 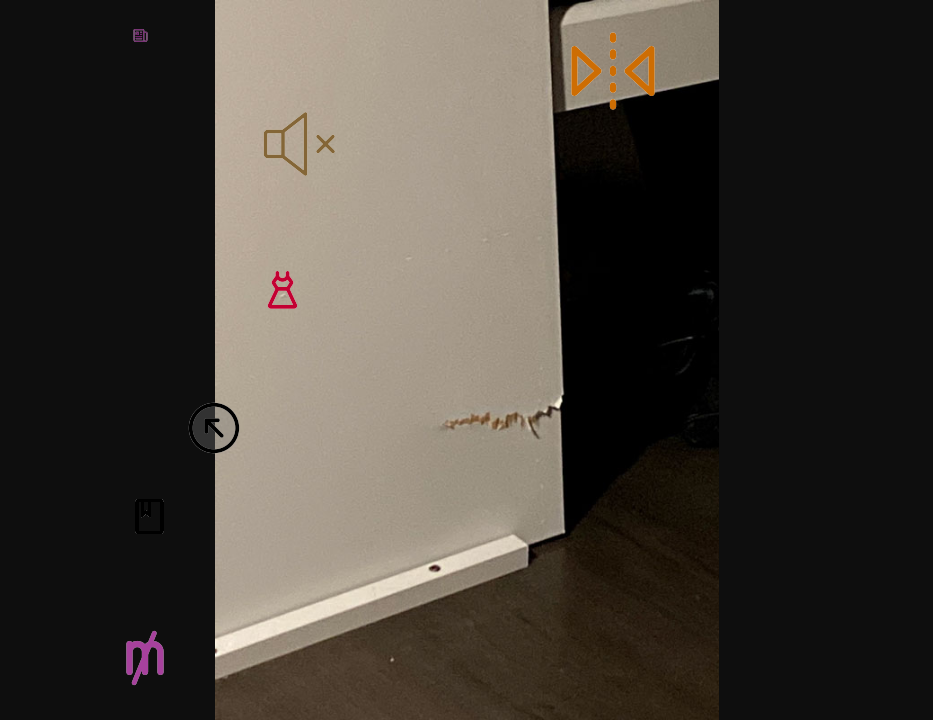 What do you see at coordinates (613, 71) in the screenshot?
I see `mirror or flip content horizontally` at bounding box center [613, 71].